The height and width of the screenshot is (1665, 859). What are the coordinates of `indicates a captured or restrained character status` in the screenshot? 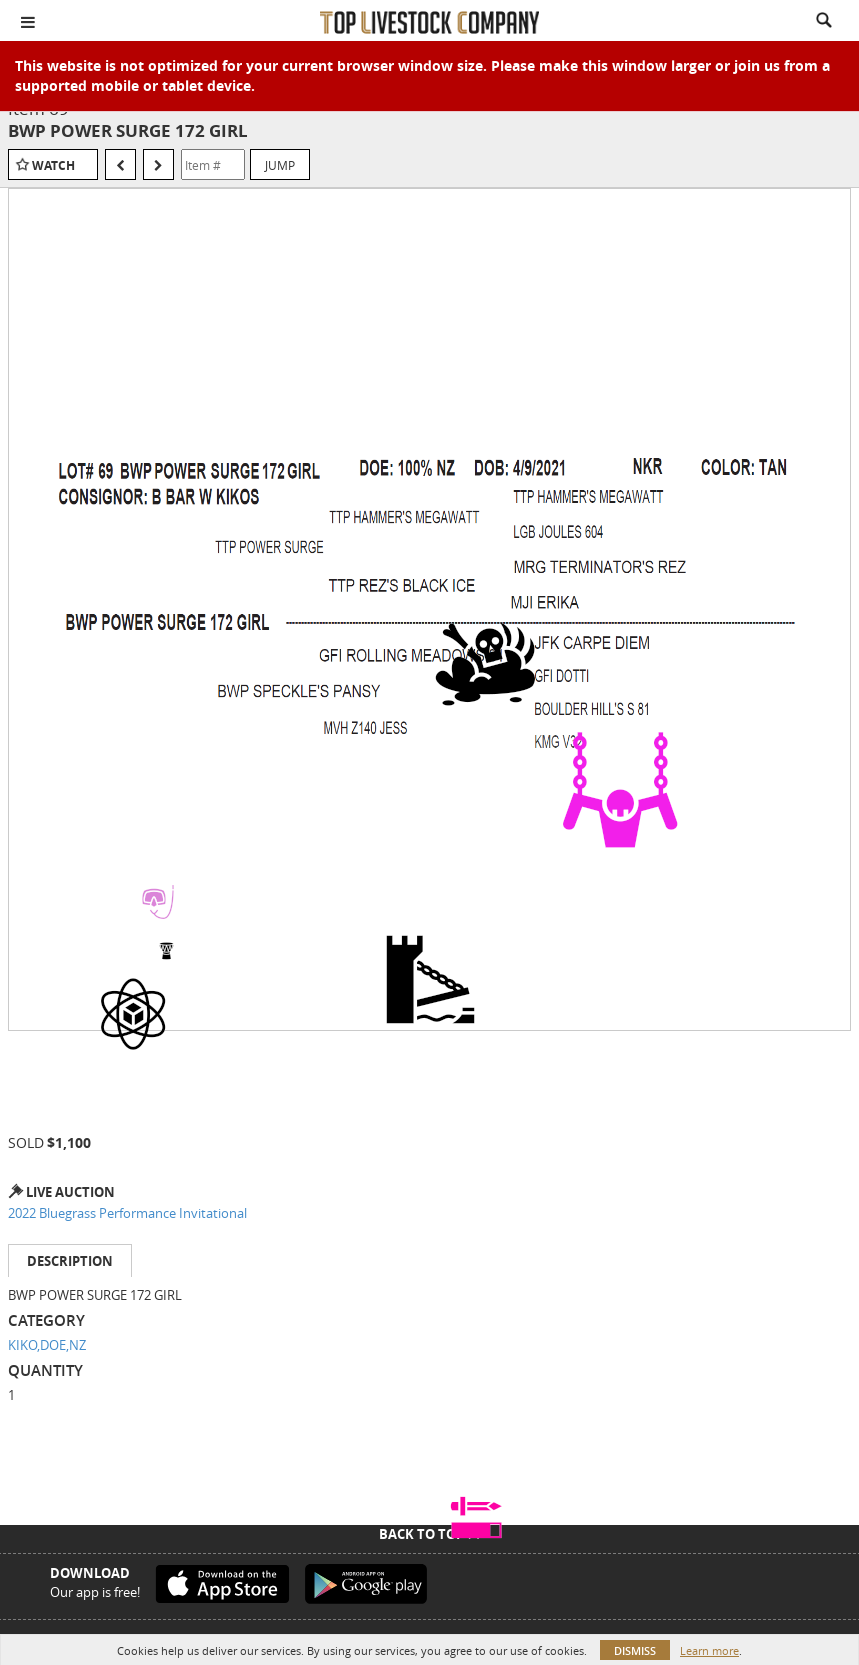 It's located at (620, 790).